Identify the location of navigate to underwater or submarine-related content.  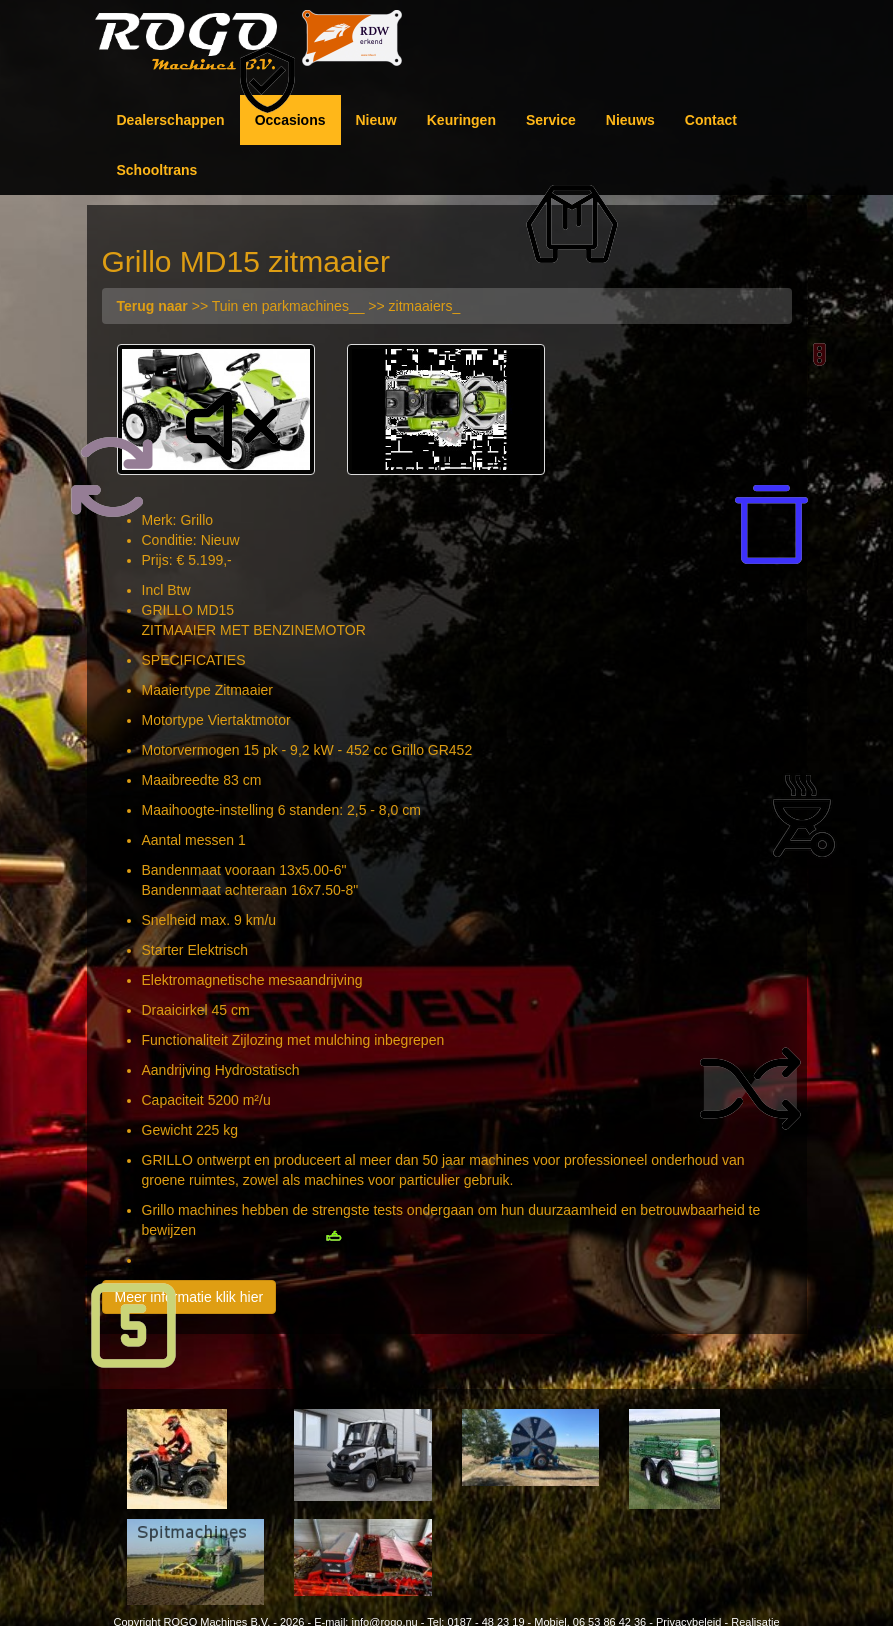
(333, 1236).